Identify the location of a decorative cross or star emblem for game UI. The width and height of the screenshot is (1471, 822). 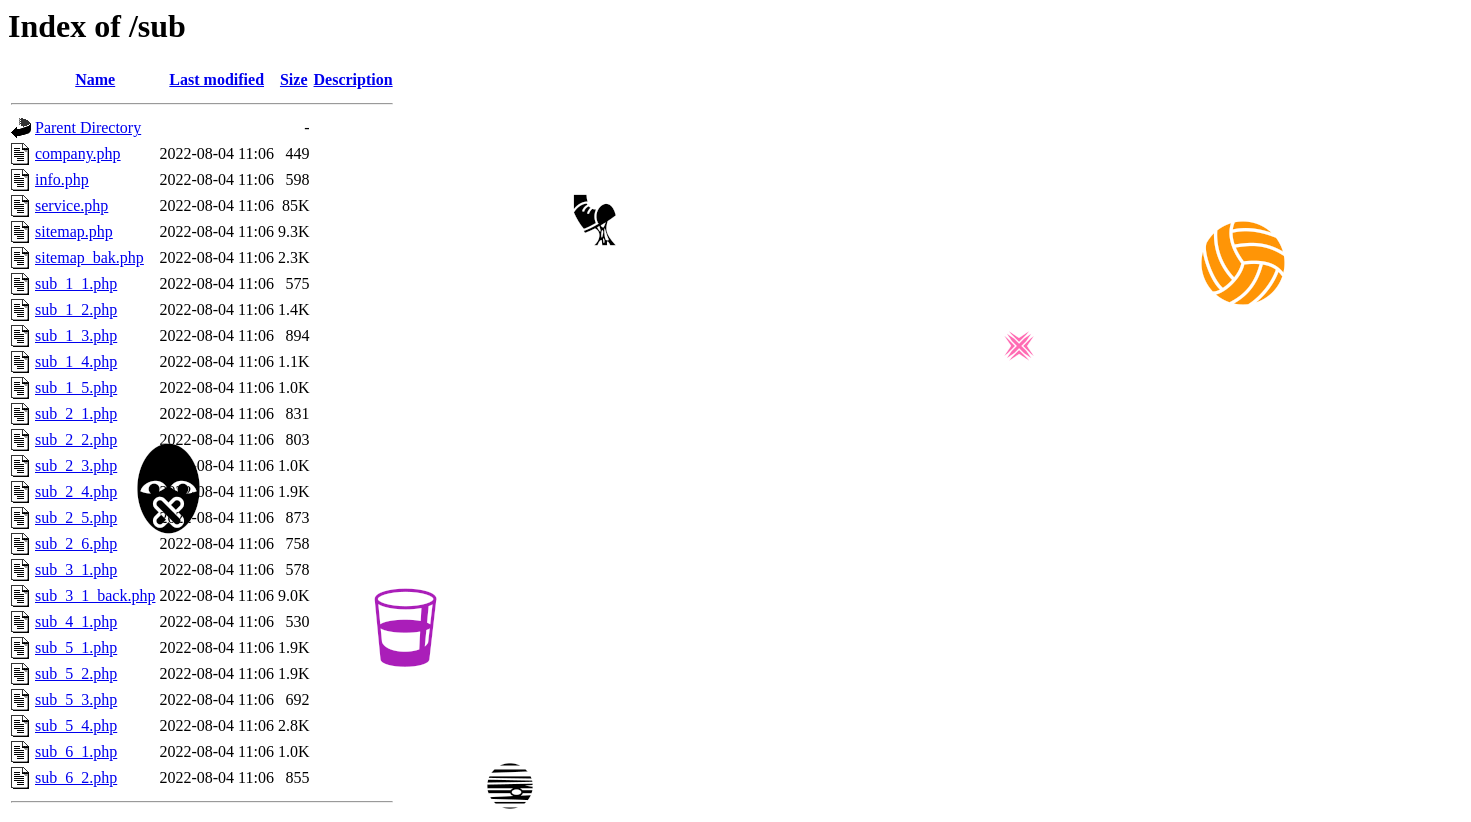
(1019, 346).